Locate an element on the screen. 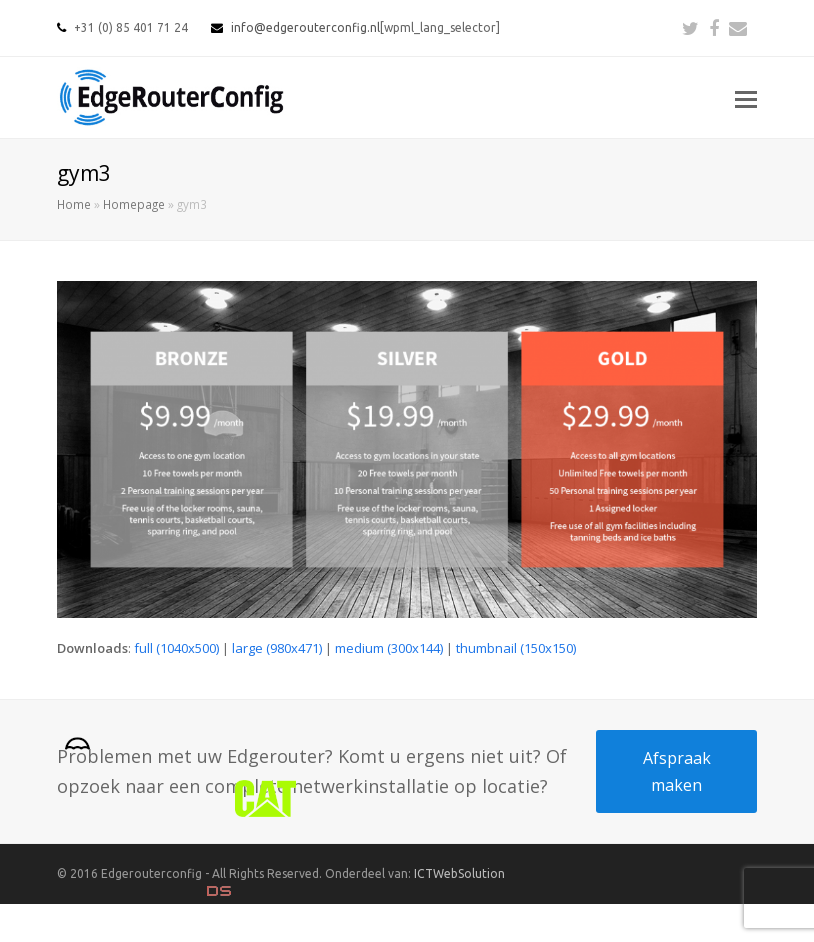 Image resolution: width=814 pixels, height=942 pixels. open umbrel home server dashboard is located at coordinates (77, 743).